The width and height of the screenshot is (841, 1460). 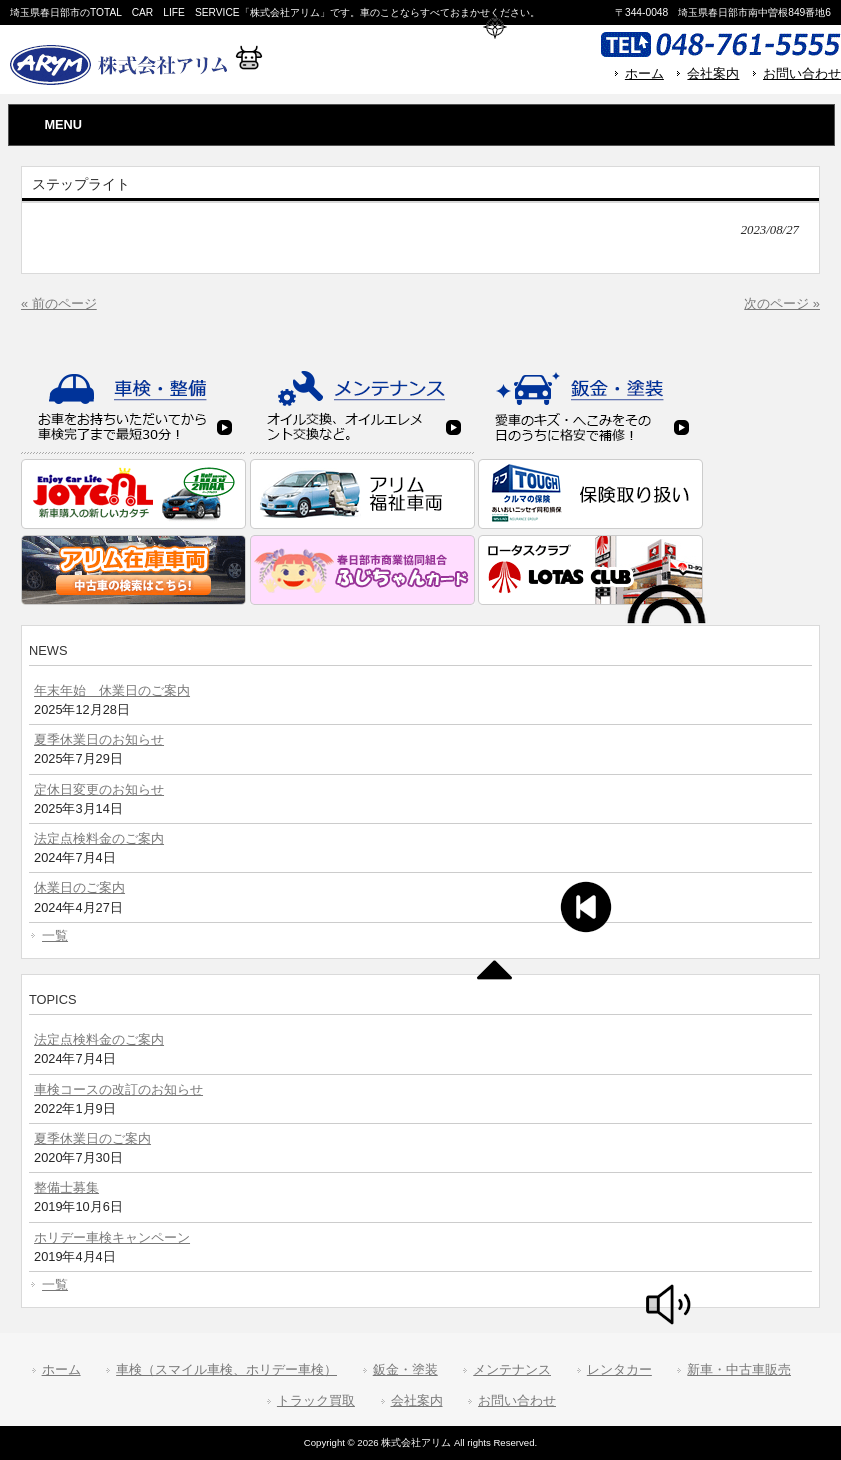 What do you see at coordinates (586, 907) in the screenshot?
I see `skip to previous track` at bounding box center [586, 907].